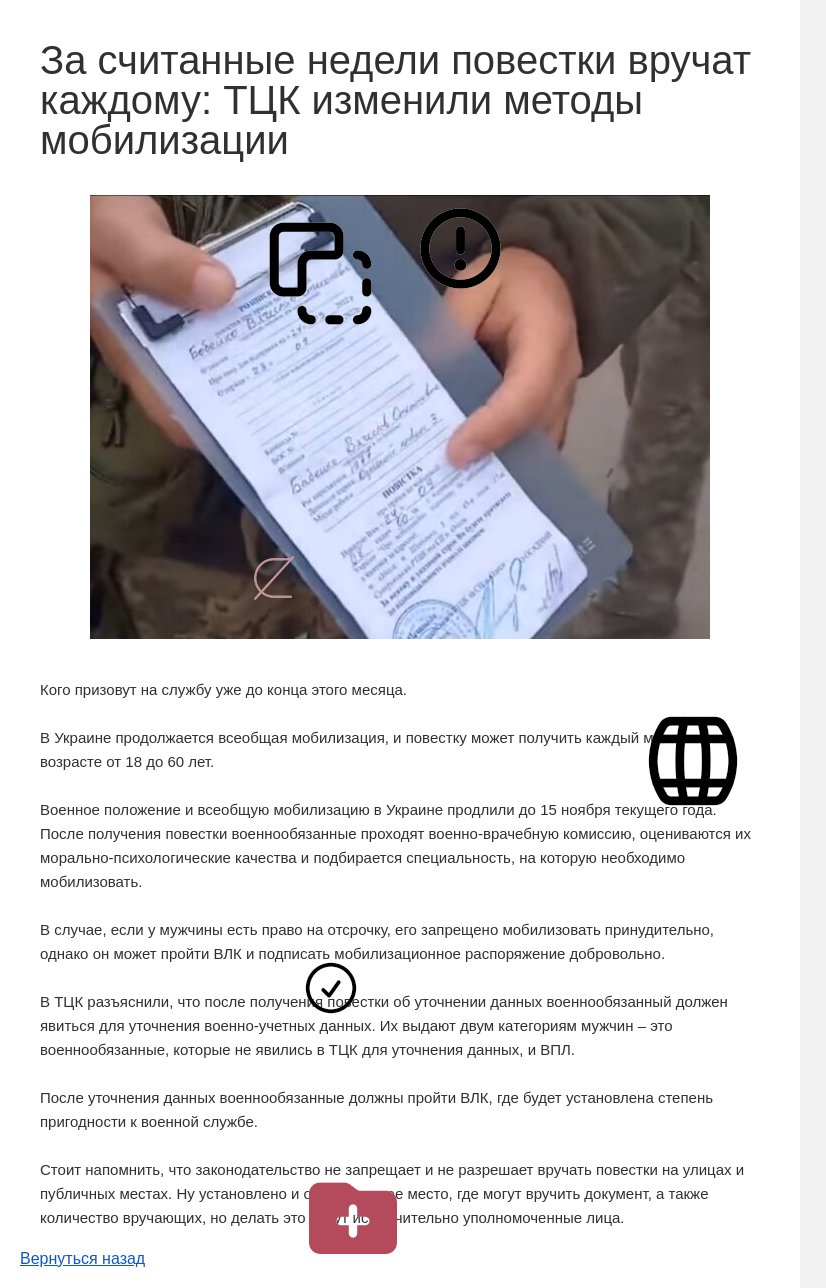 The width and height of the screenshot is (826, 1288). I want to click on indicates a set is not a subset of another in mathematical notation, so click(274, 578).